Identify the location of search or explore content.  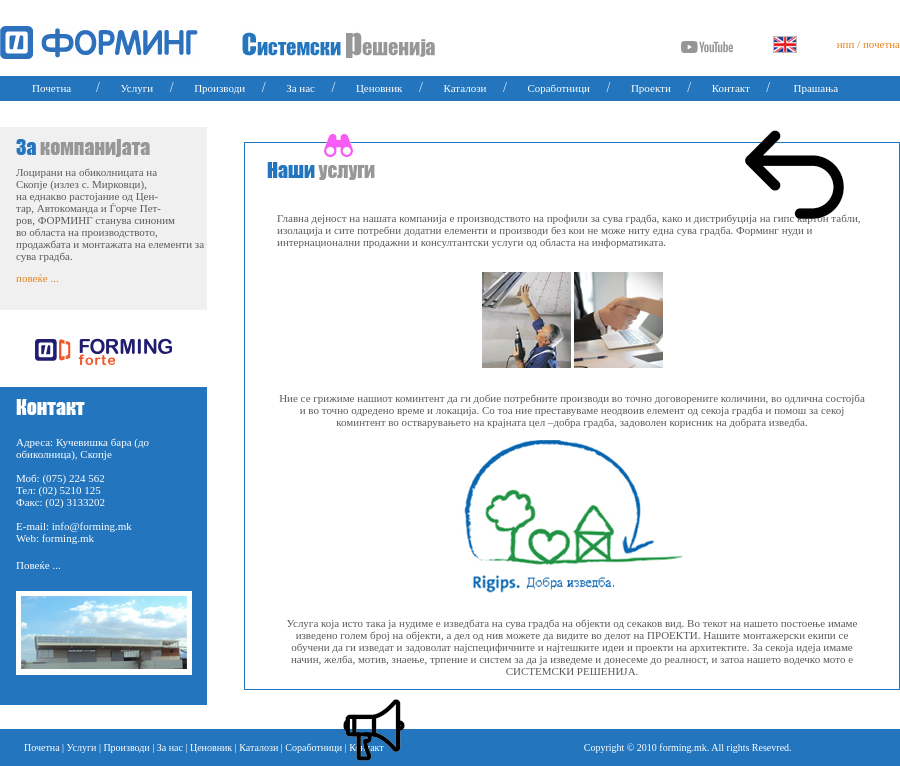
(338, 145).